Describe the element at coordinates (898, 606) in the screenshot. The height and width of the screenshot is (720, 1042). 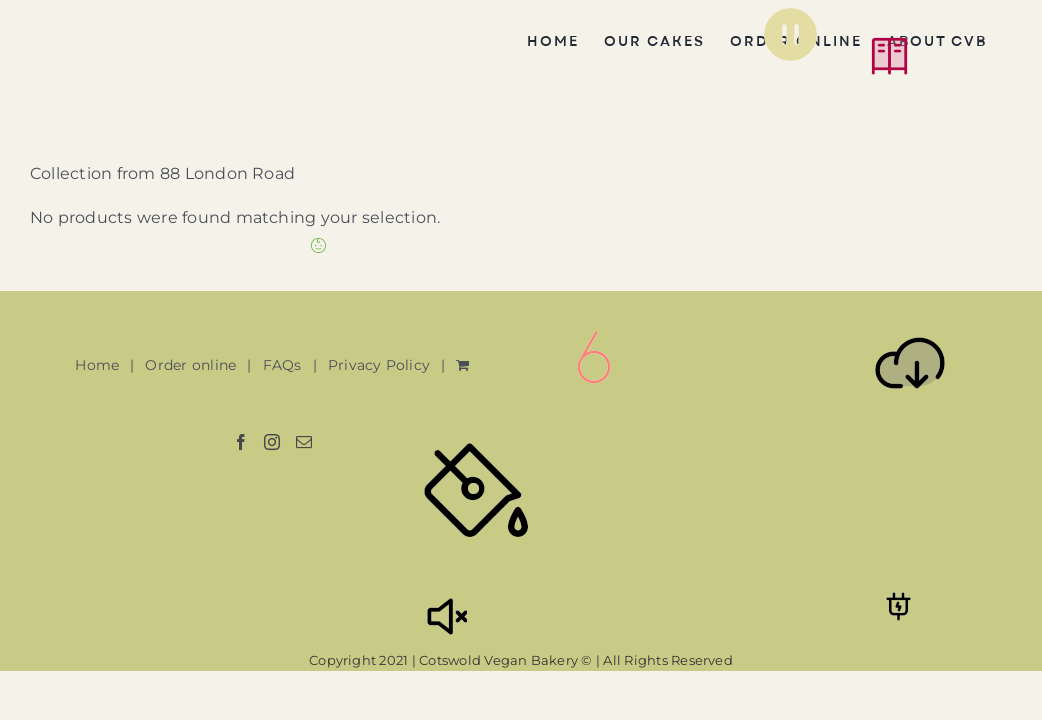
I see `device is currently charging` at that location.